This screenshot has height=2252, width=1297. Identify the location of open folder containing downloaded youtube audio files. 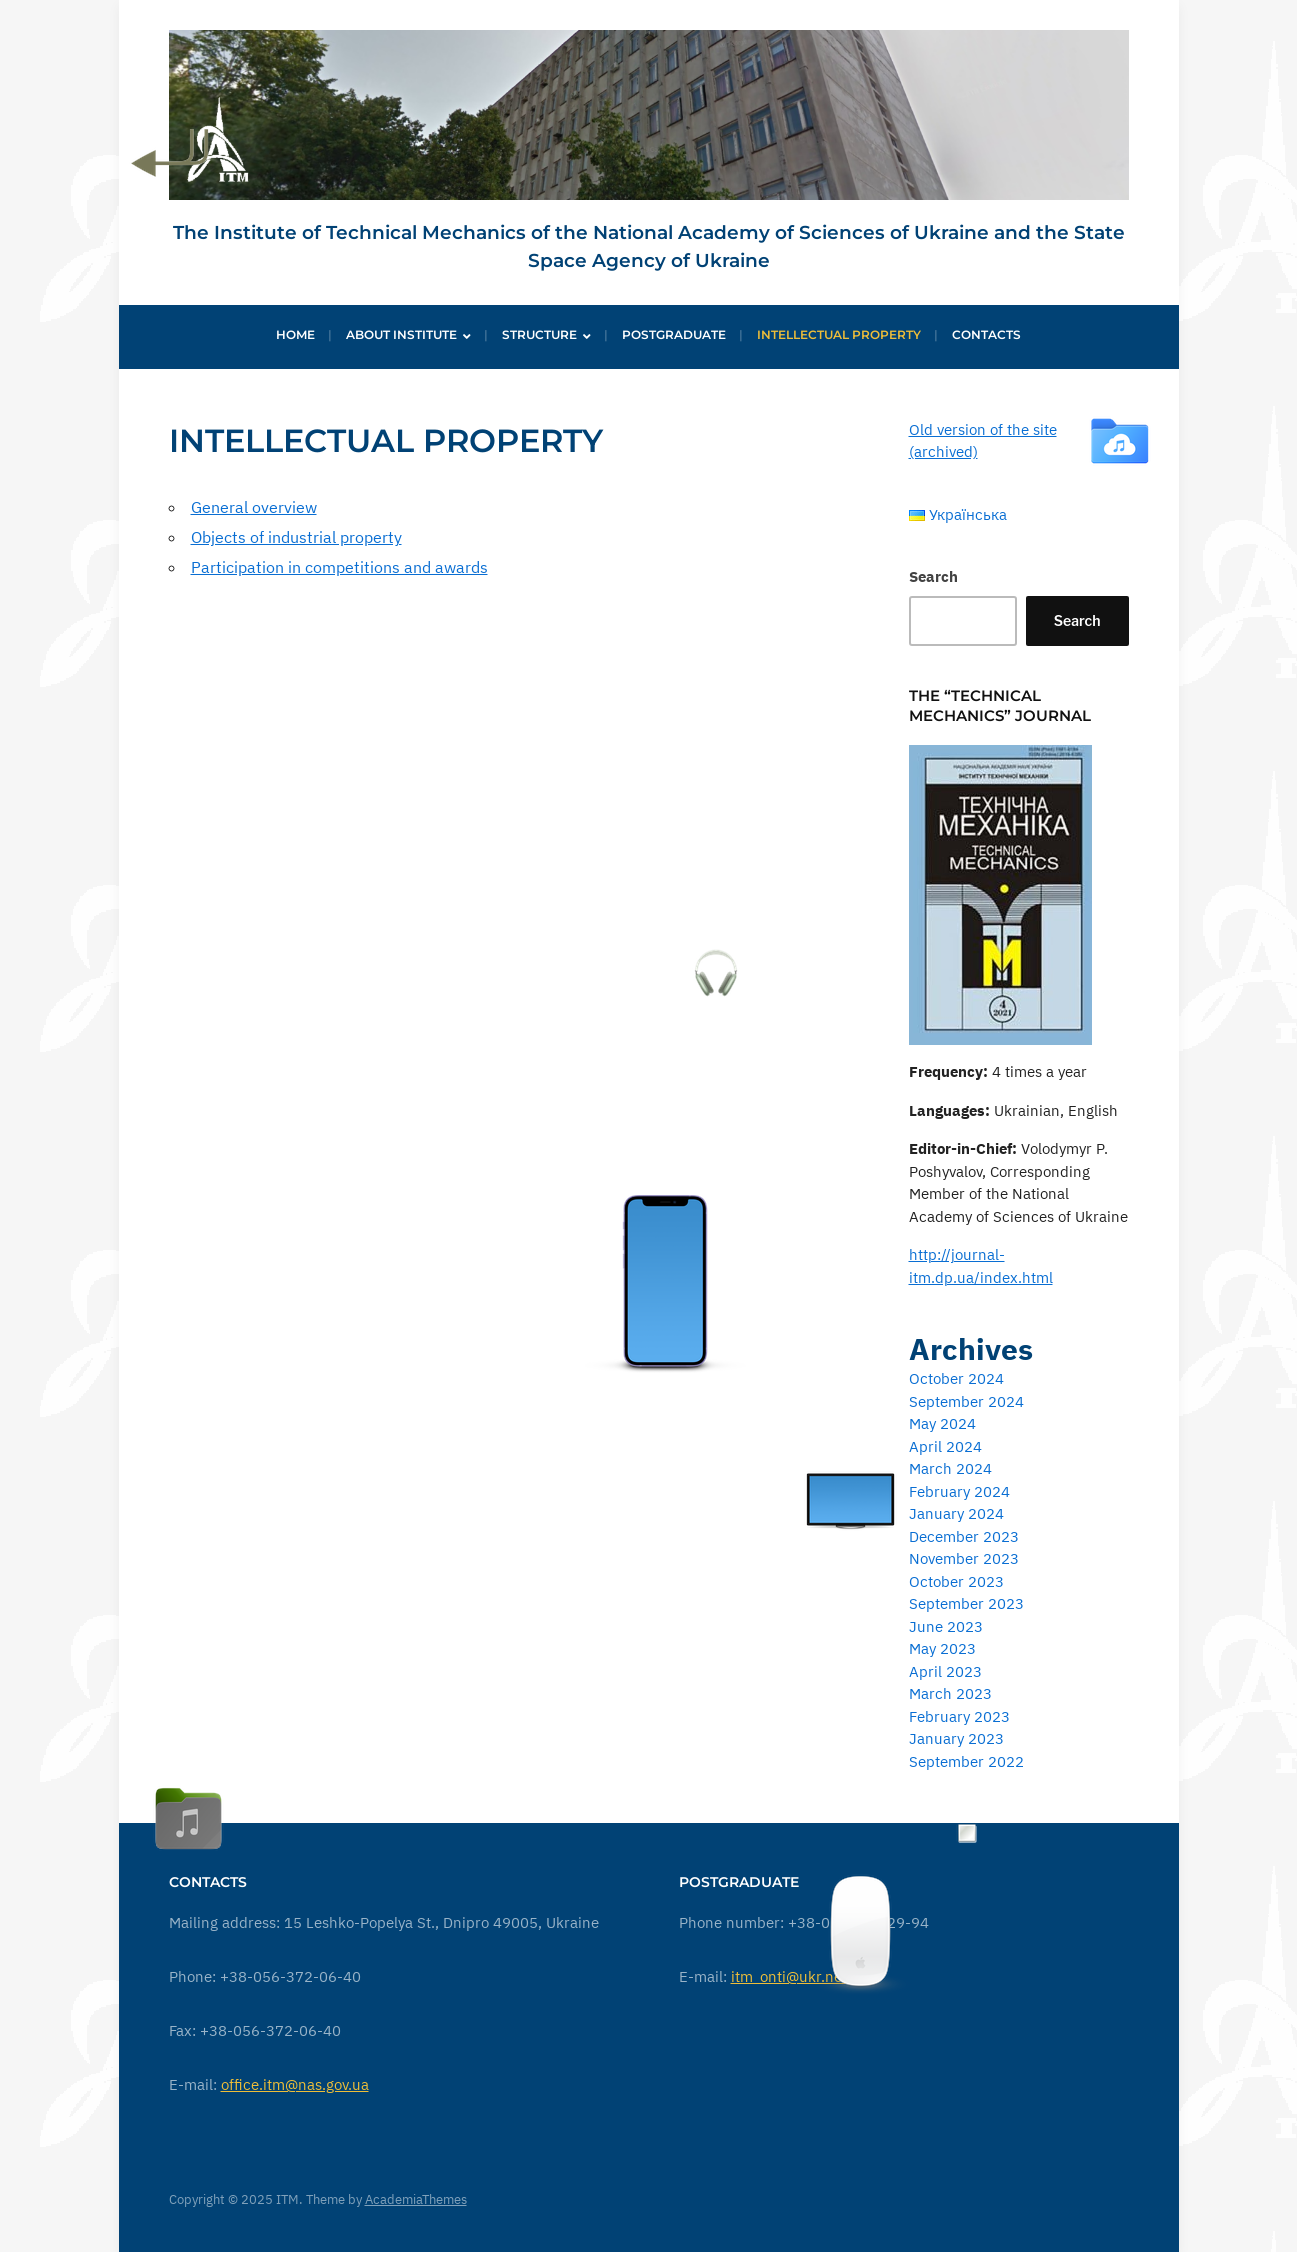
(1119, 442).